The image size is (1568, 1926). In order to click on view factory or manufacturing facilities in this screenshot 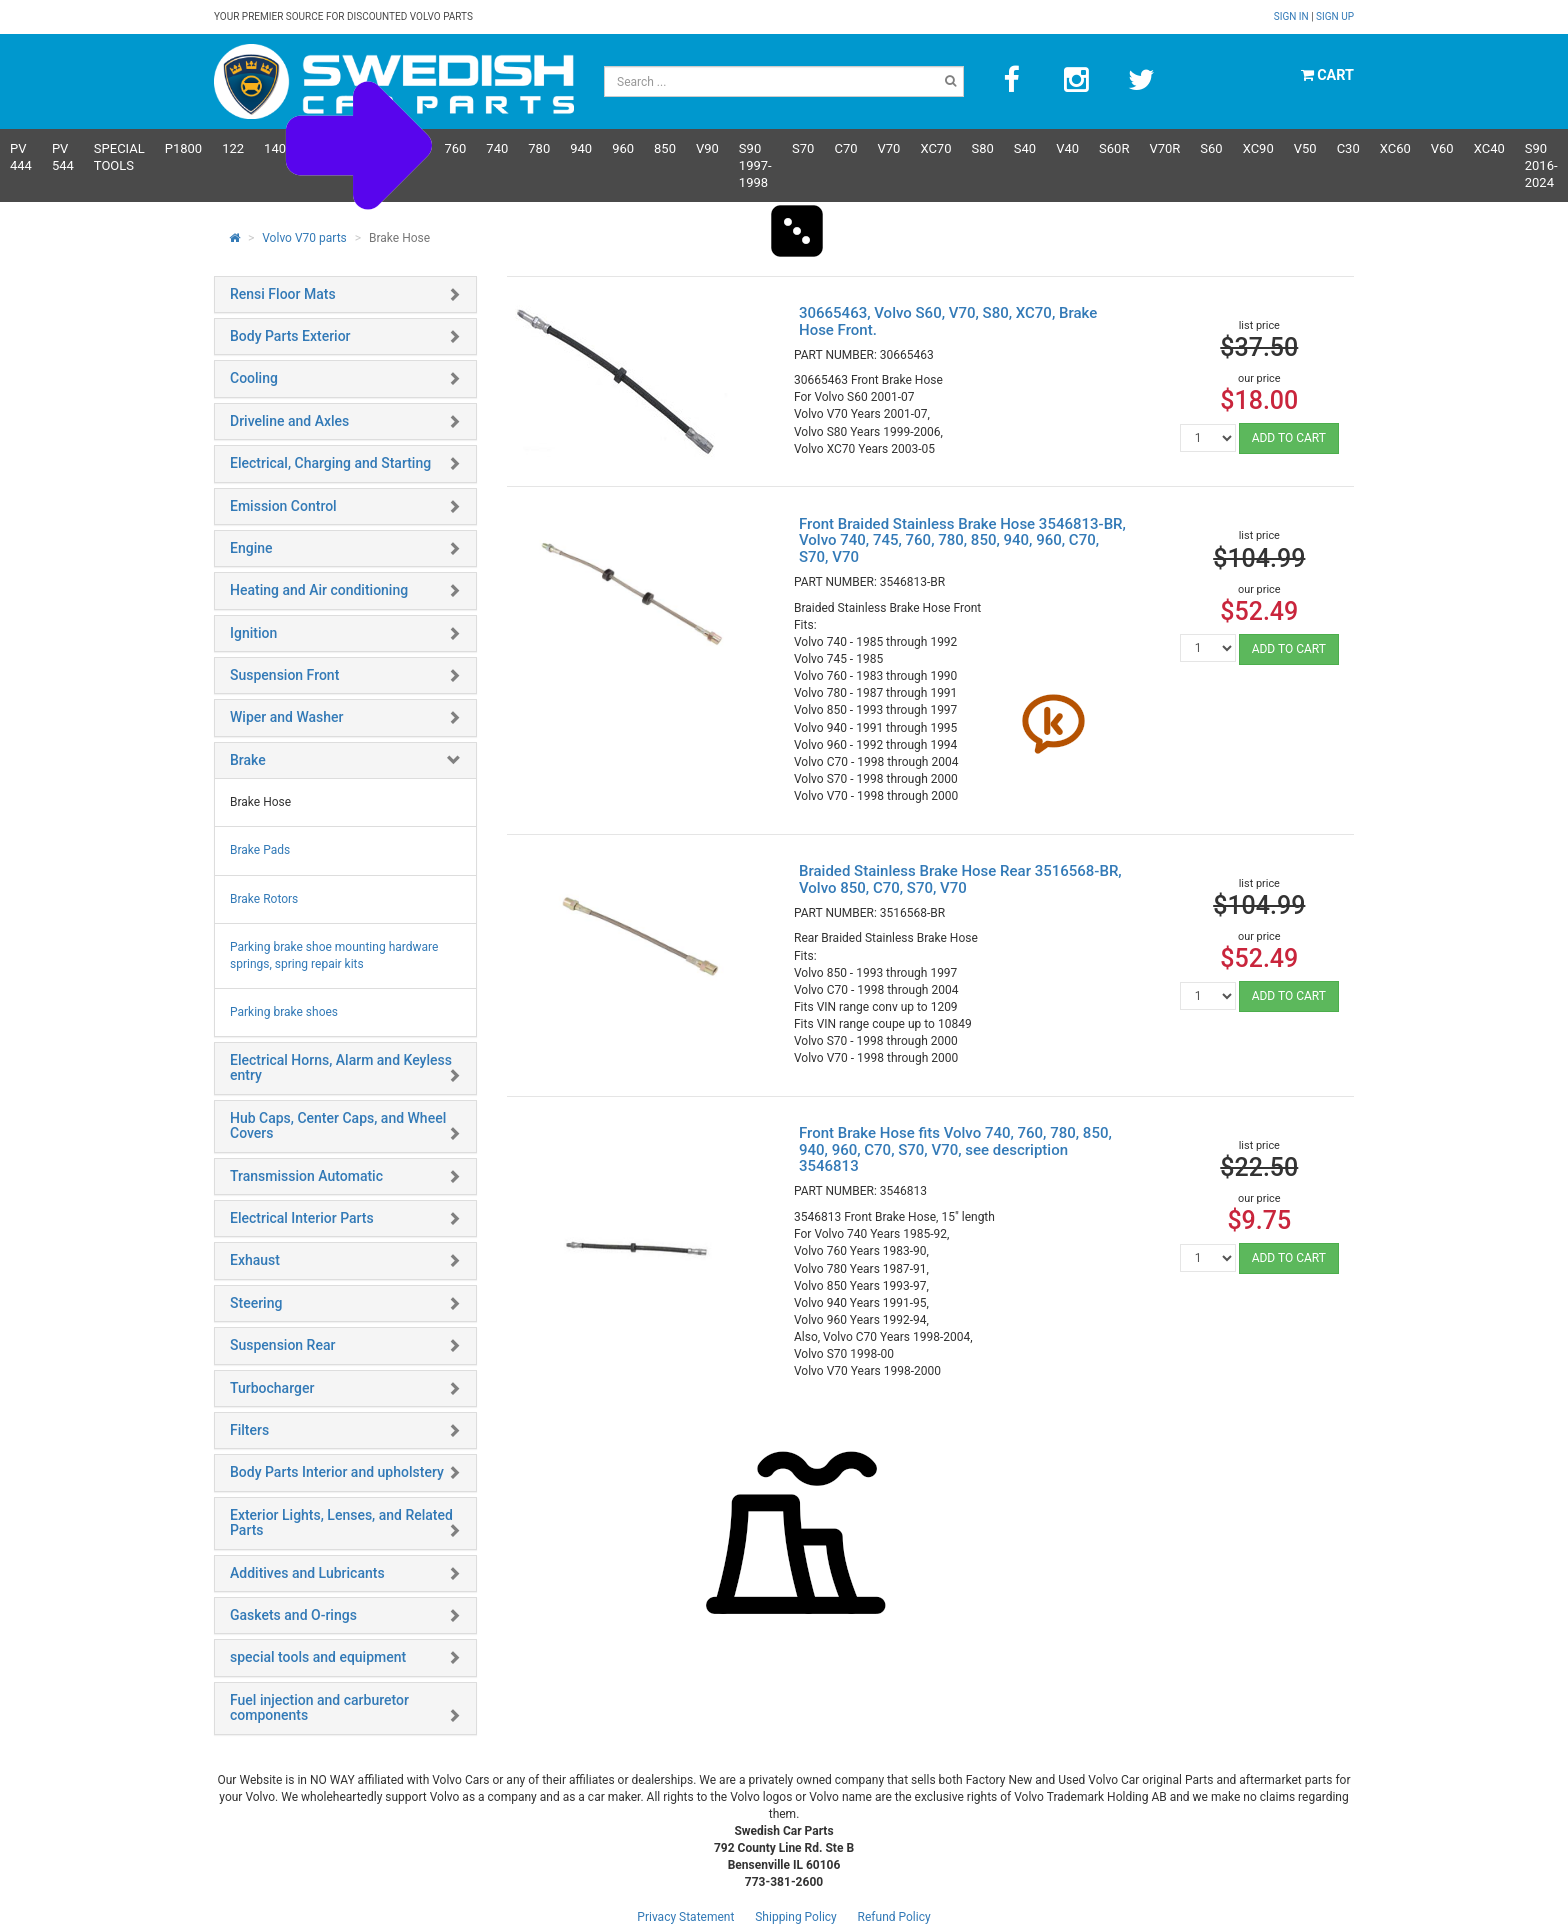, I will do `click(791, 1528)`.